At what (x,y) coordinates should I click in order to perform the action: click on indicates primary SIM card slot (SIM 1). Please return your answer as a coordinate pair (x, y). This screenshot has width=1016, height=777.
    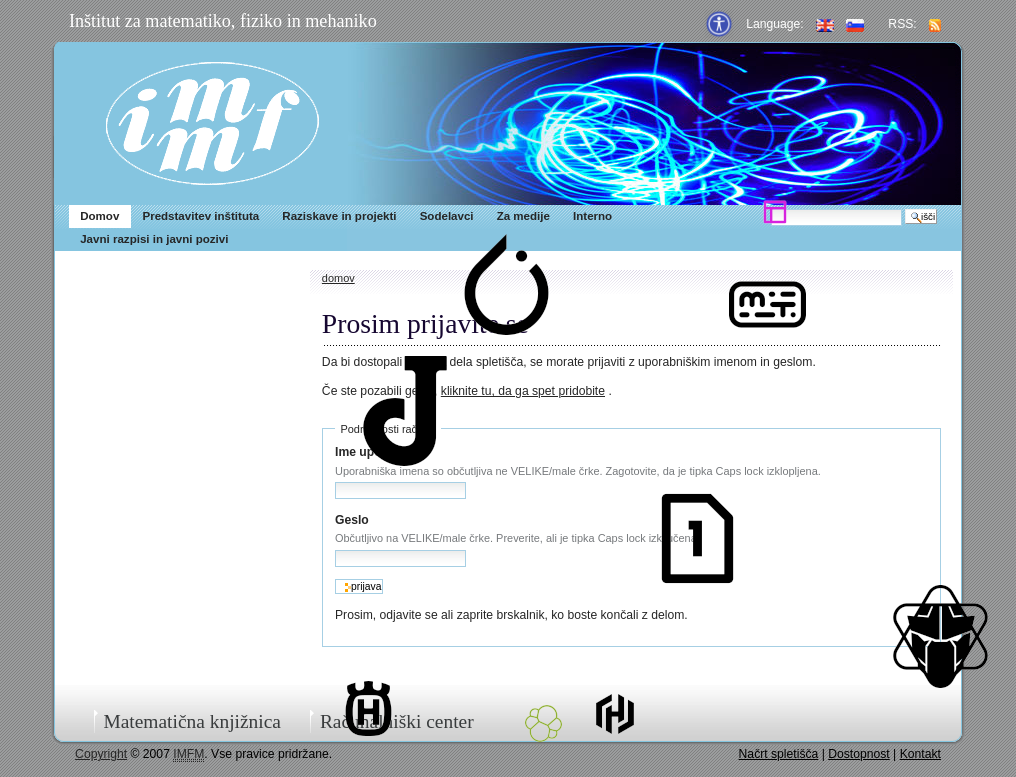
    Looking at the image, I should click on (697, 538).